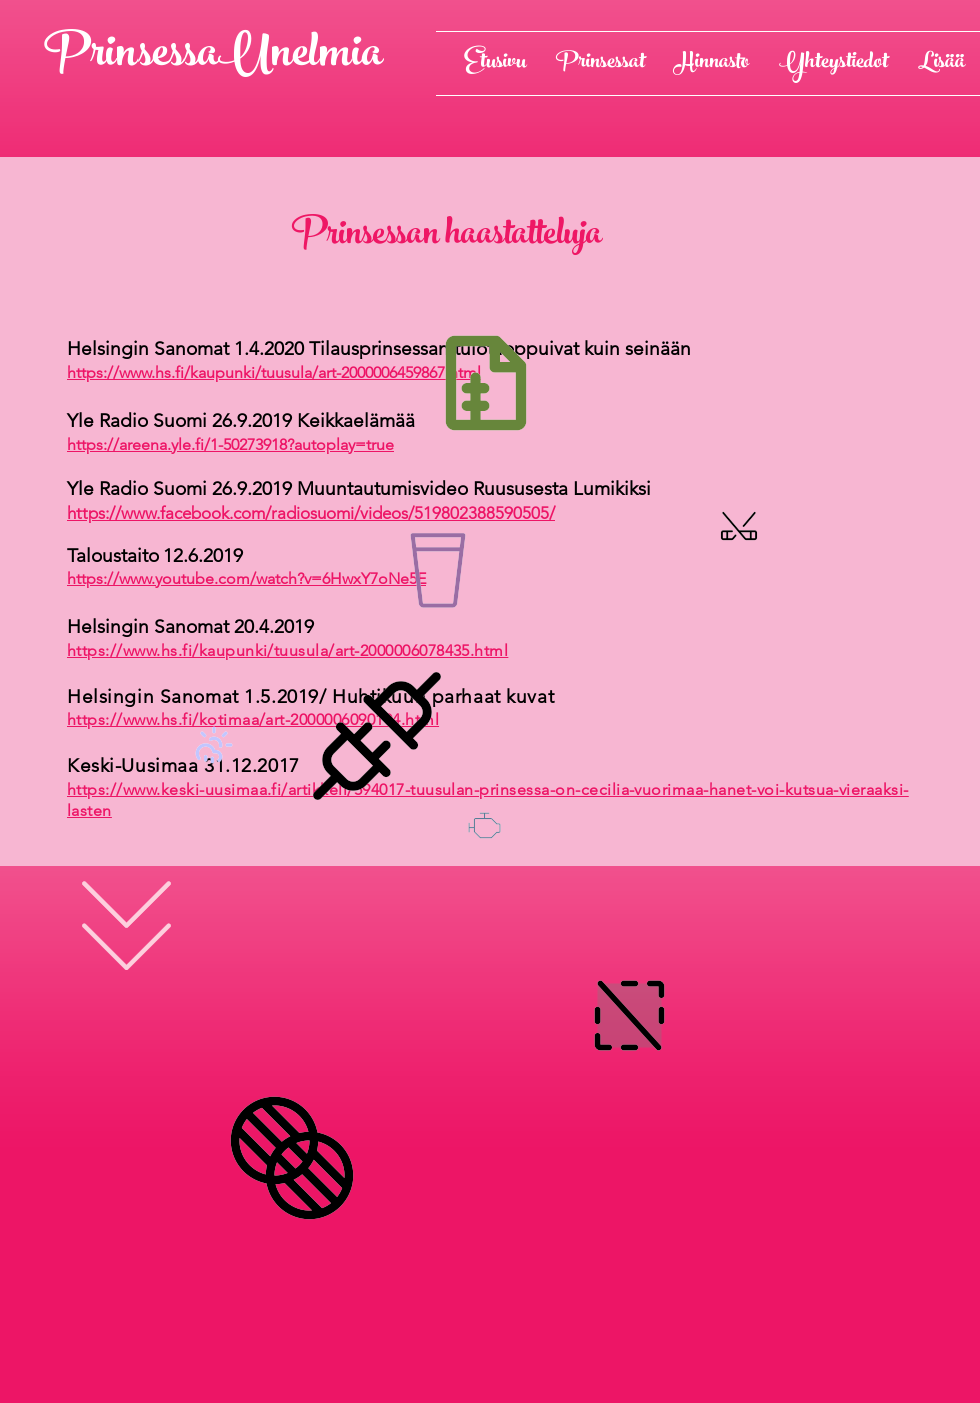 The image size is (980, 1403). What do you see at coordinates (126, 921) in the screenshot?
I see `expand all sections below` at bounding box center [126, 921].